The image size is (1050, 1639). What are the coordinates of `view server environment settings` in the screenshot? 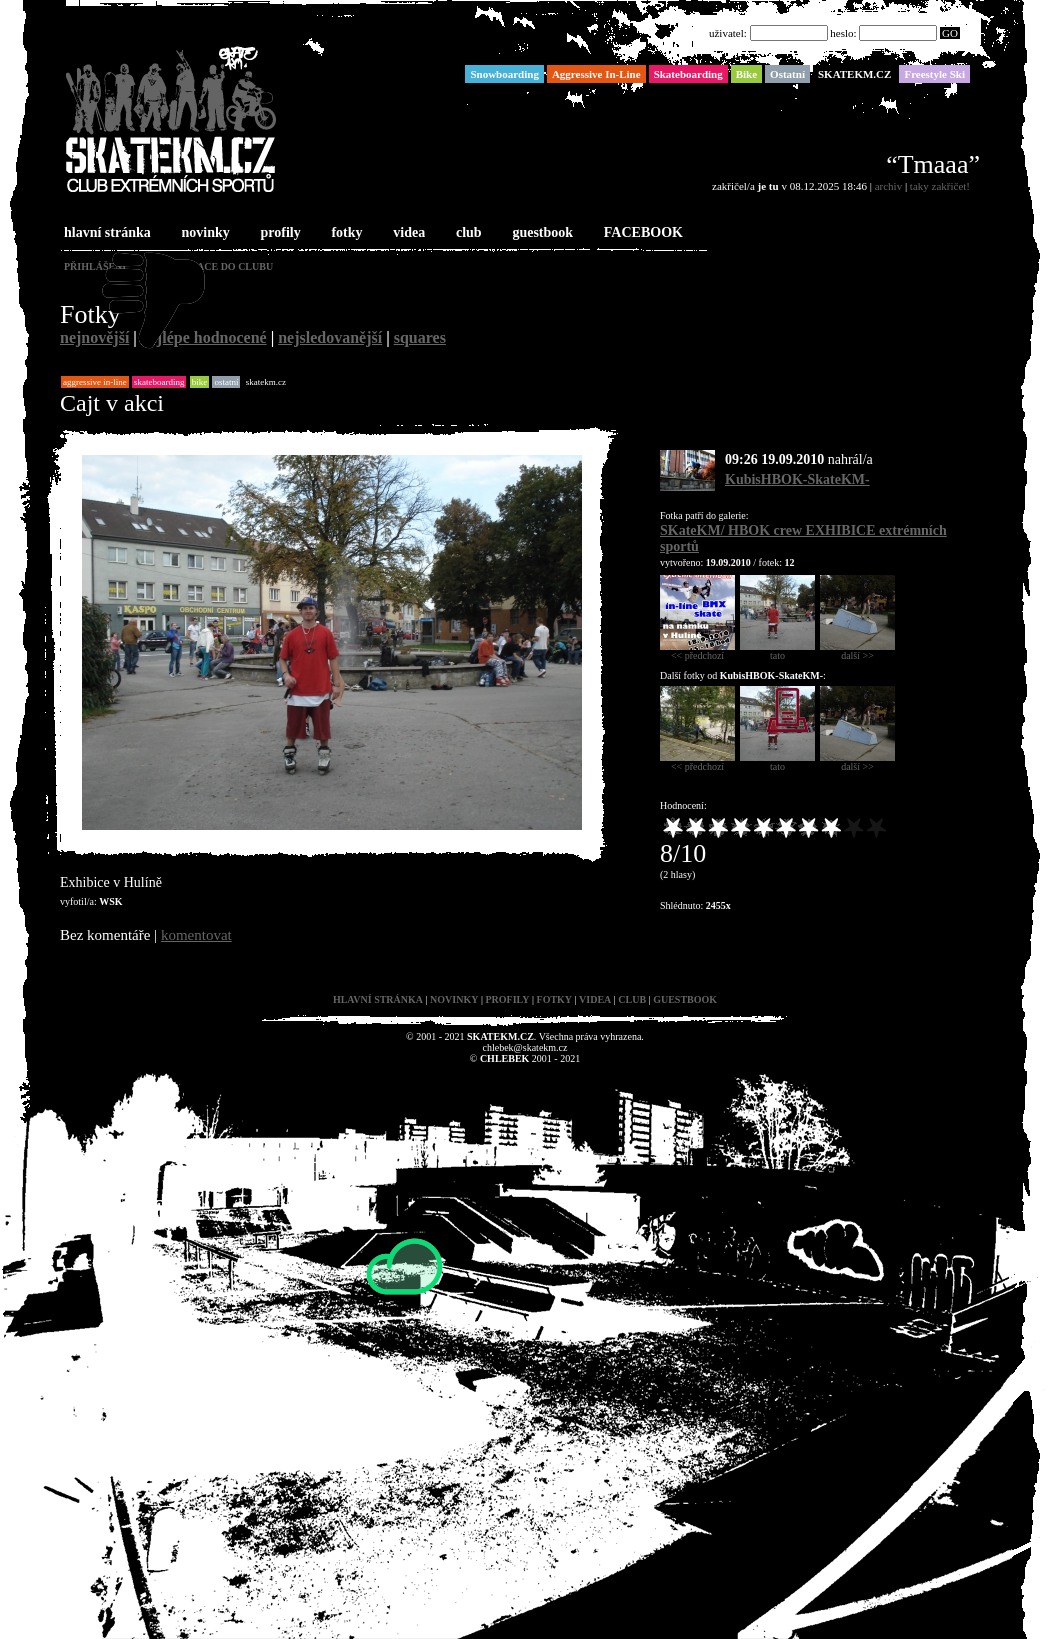 It's located at (787, 708).